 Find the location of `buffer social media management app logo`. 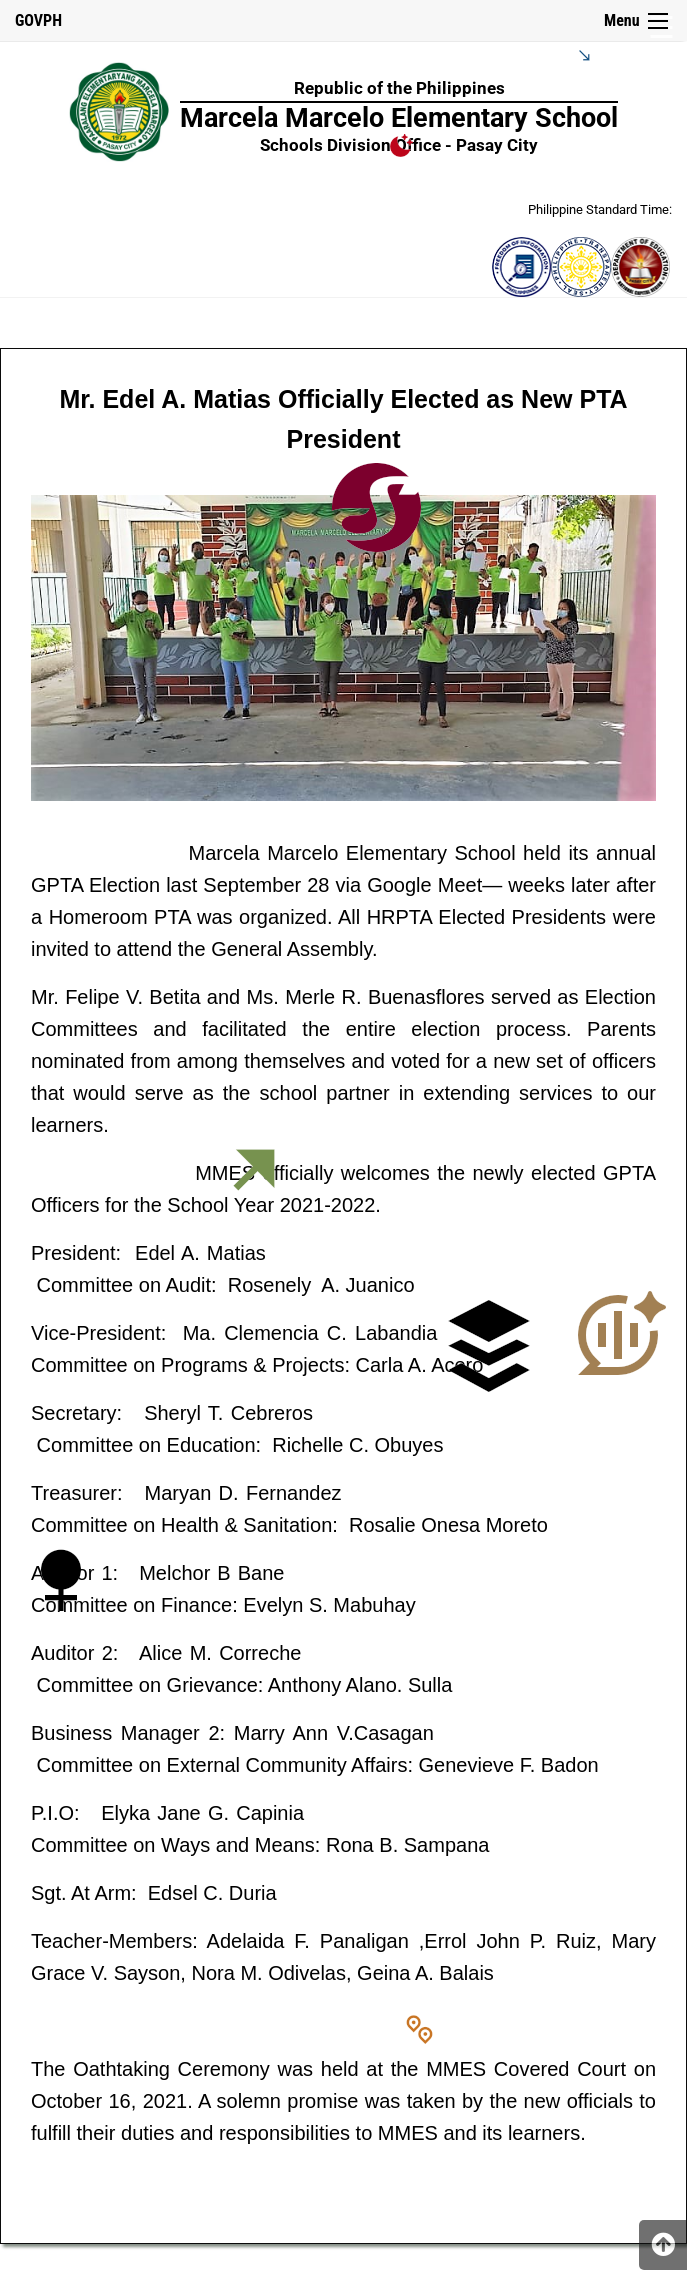

buffer social media management app logo is located at coordinates (489, 1346).